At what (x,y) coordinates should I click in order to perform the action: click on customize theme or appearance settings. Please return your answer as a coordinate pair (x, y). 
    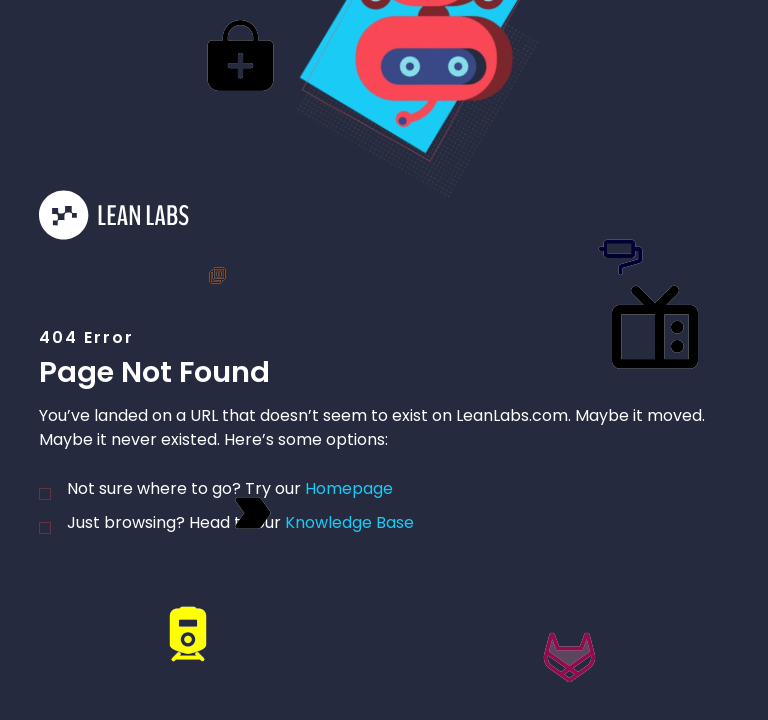
    Looking at the image, I should click on (620, 254).